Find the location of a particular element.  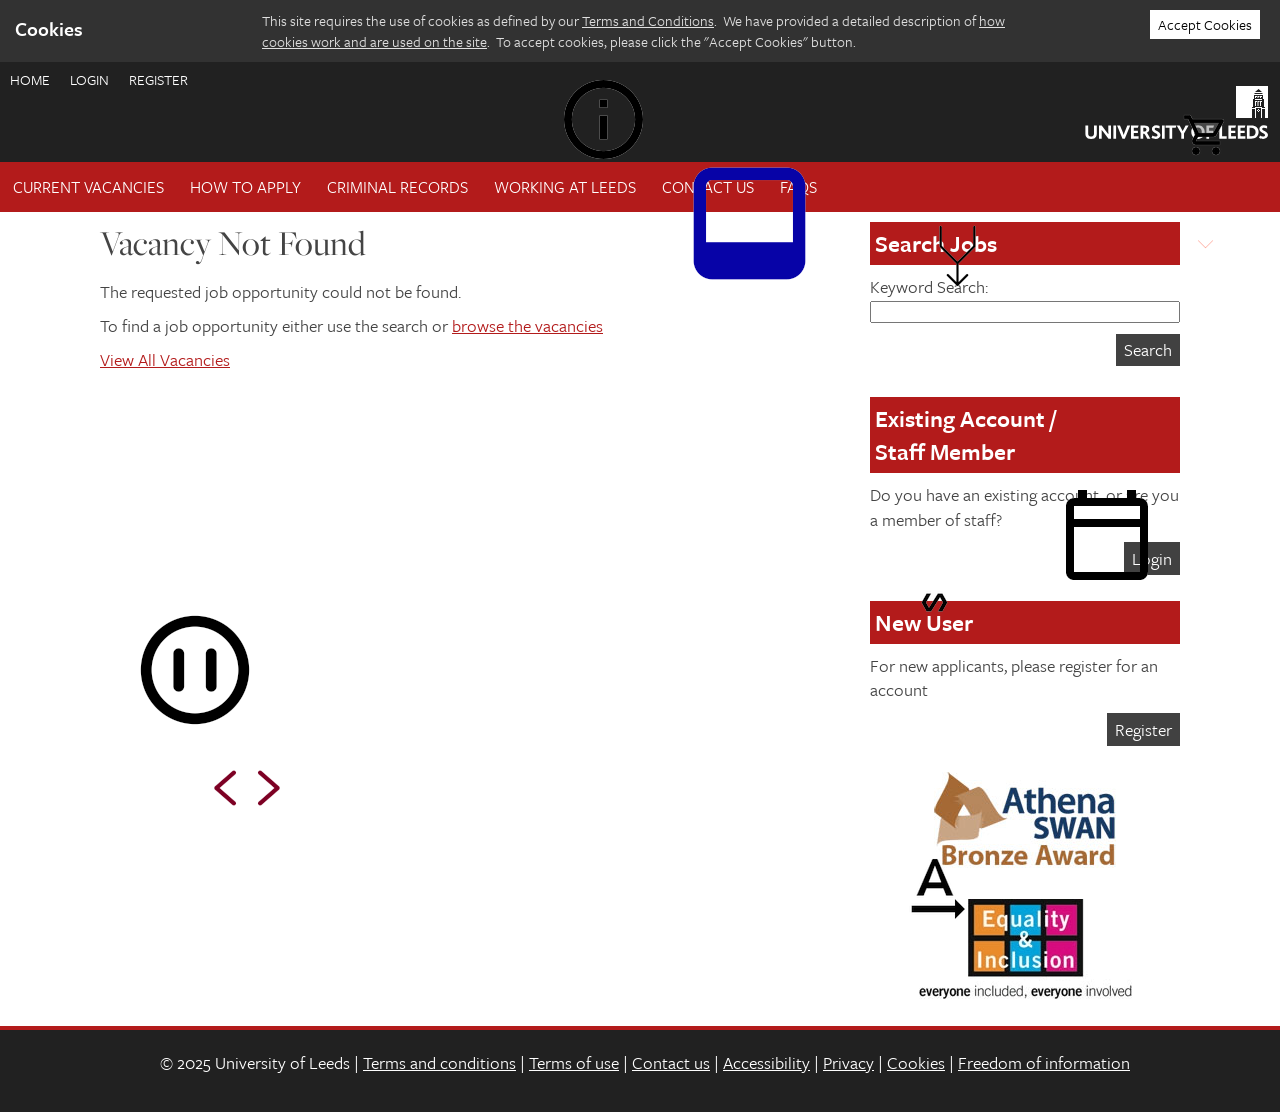

set text to horizontal orientation is located at coordinates (935, 889).